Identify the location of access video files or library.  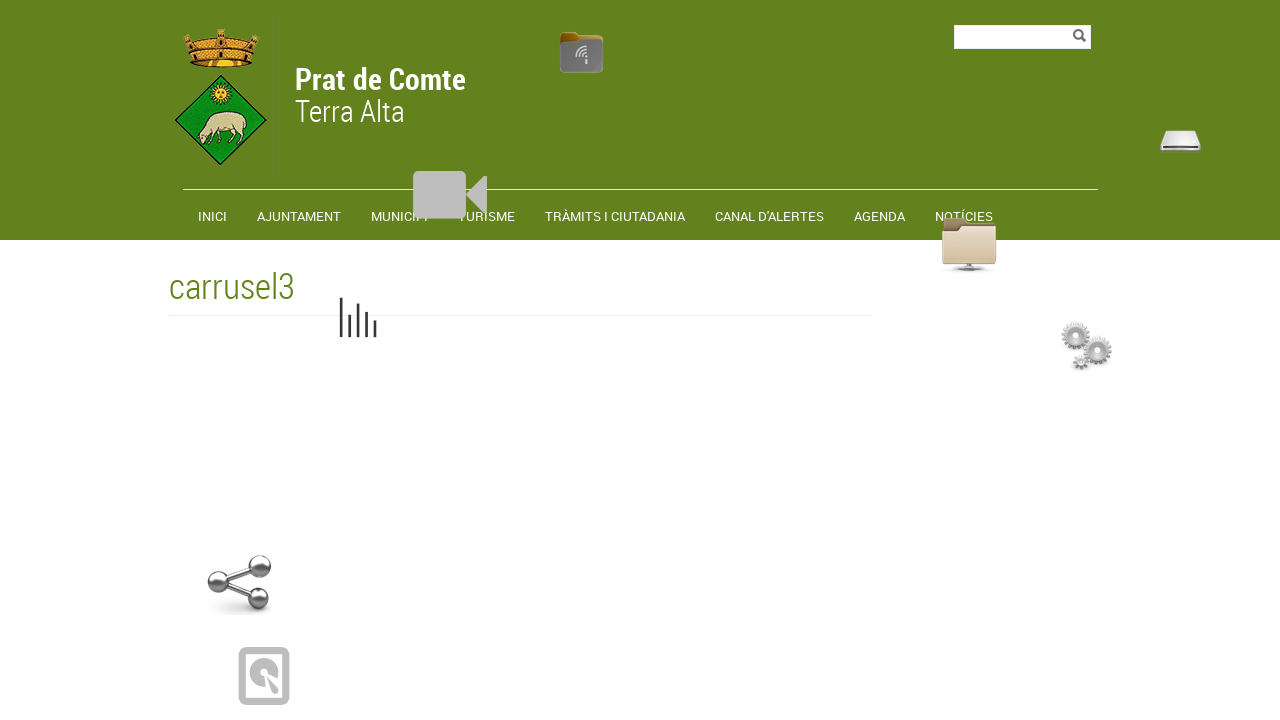
(450, 192).